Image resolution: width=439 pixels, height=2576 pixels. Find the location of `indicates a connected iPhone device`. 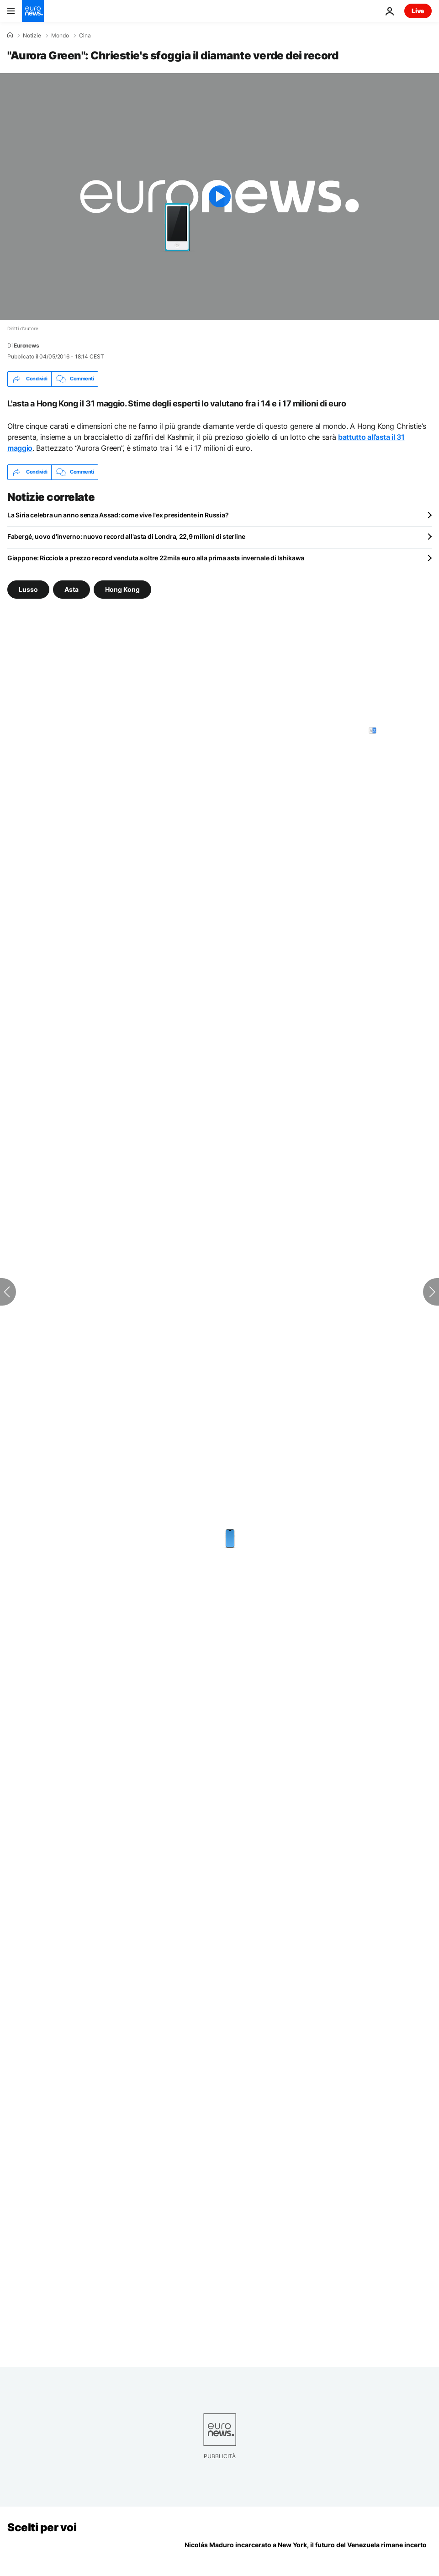

indicates a connected iPhone device is located at coordinates (230, 1538).